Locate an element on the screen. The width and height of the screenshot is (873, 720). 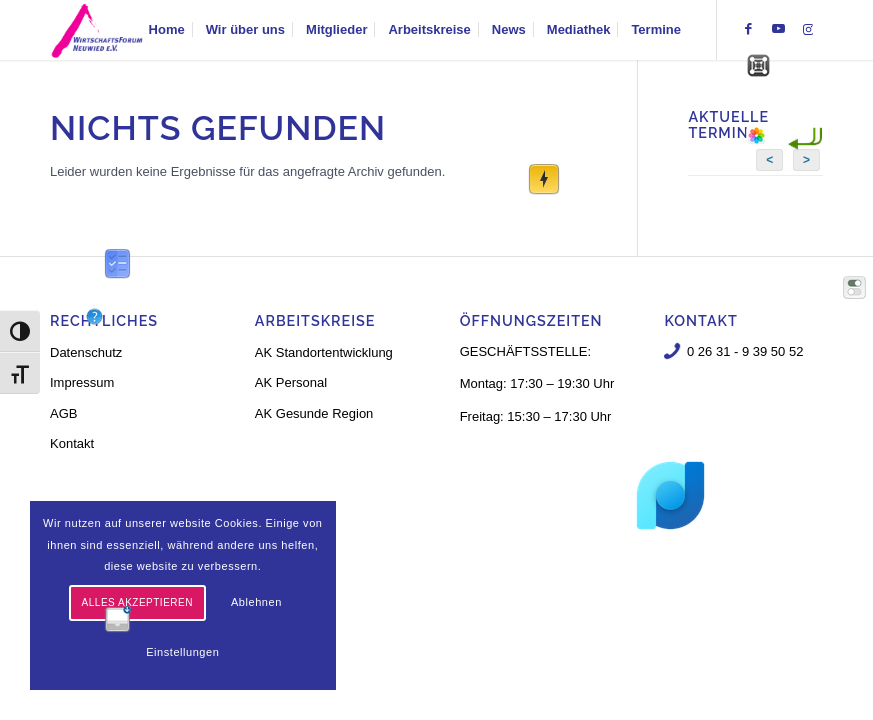
reply to all recipients of an email is located at coordinates (804, 136).